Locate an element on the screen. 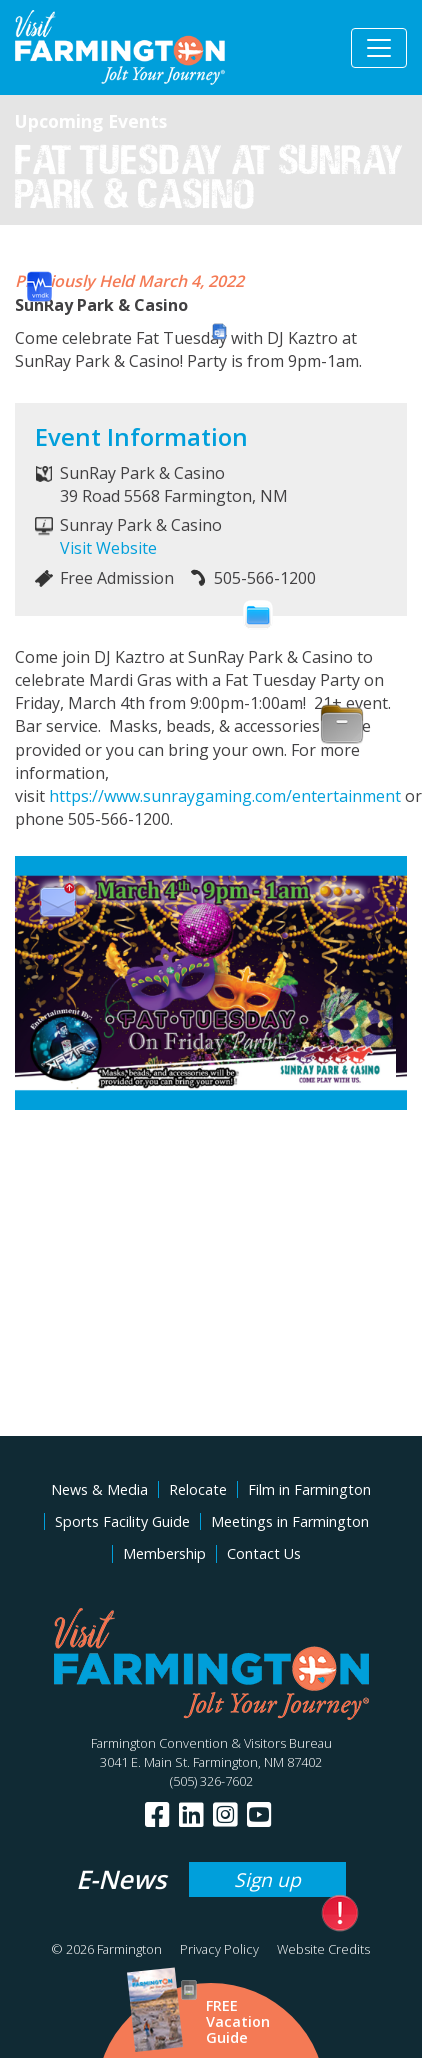 This screenshot has height=2058, width=422. open the file manager is located at coordinates (342, 724).